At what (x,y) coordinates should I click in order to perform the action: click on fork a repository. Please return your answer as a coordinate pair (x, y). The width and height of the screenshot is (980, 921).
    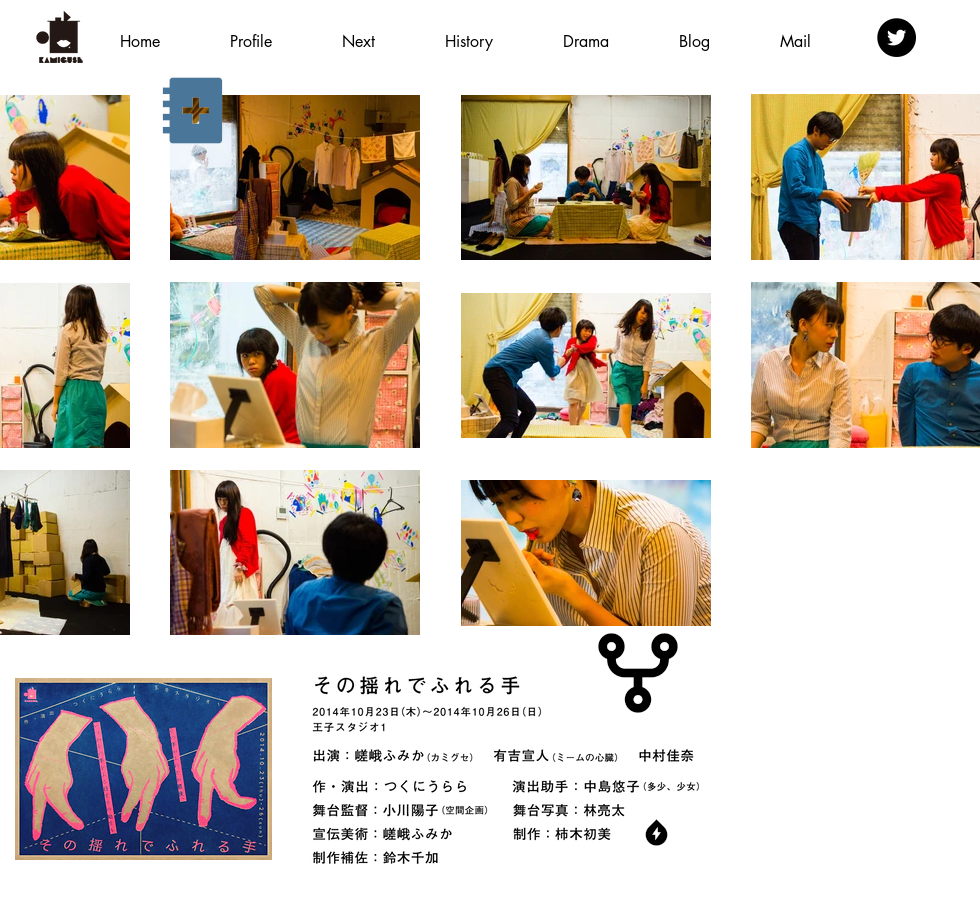
    Looking at the image, I should click on (638, 673).